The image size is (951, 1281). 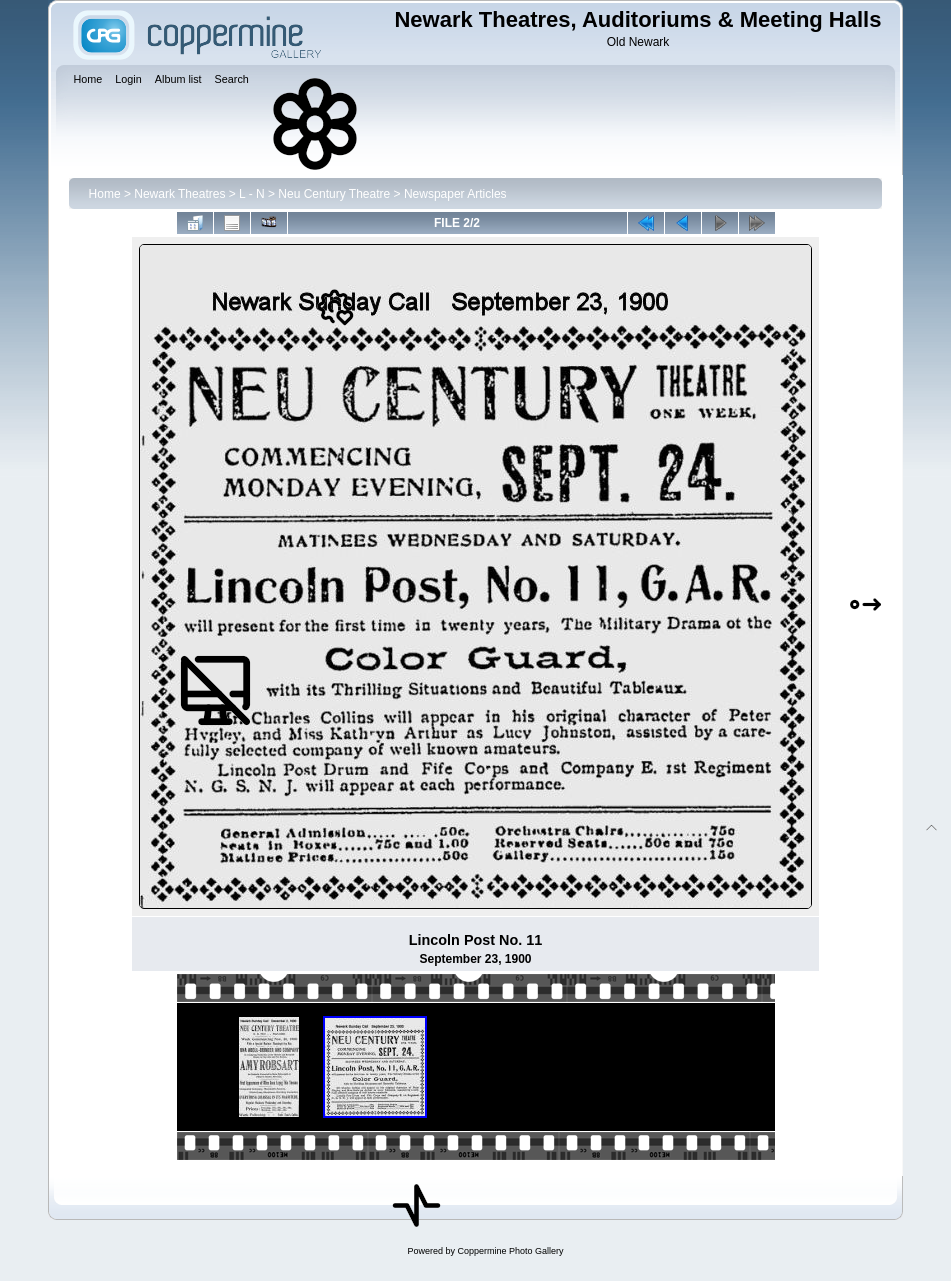 What do you see at coordinates (931, 830) in the screenshot?
I see `collapse or minimize a section` at bounding box center [931, 830].